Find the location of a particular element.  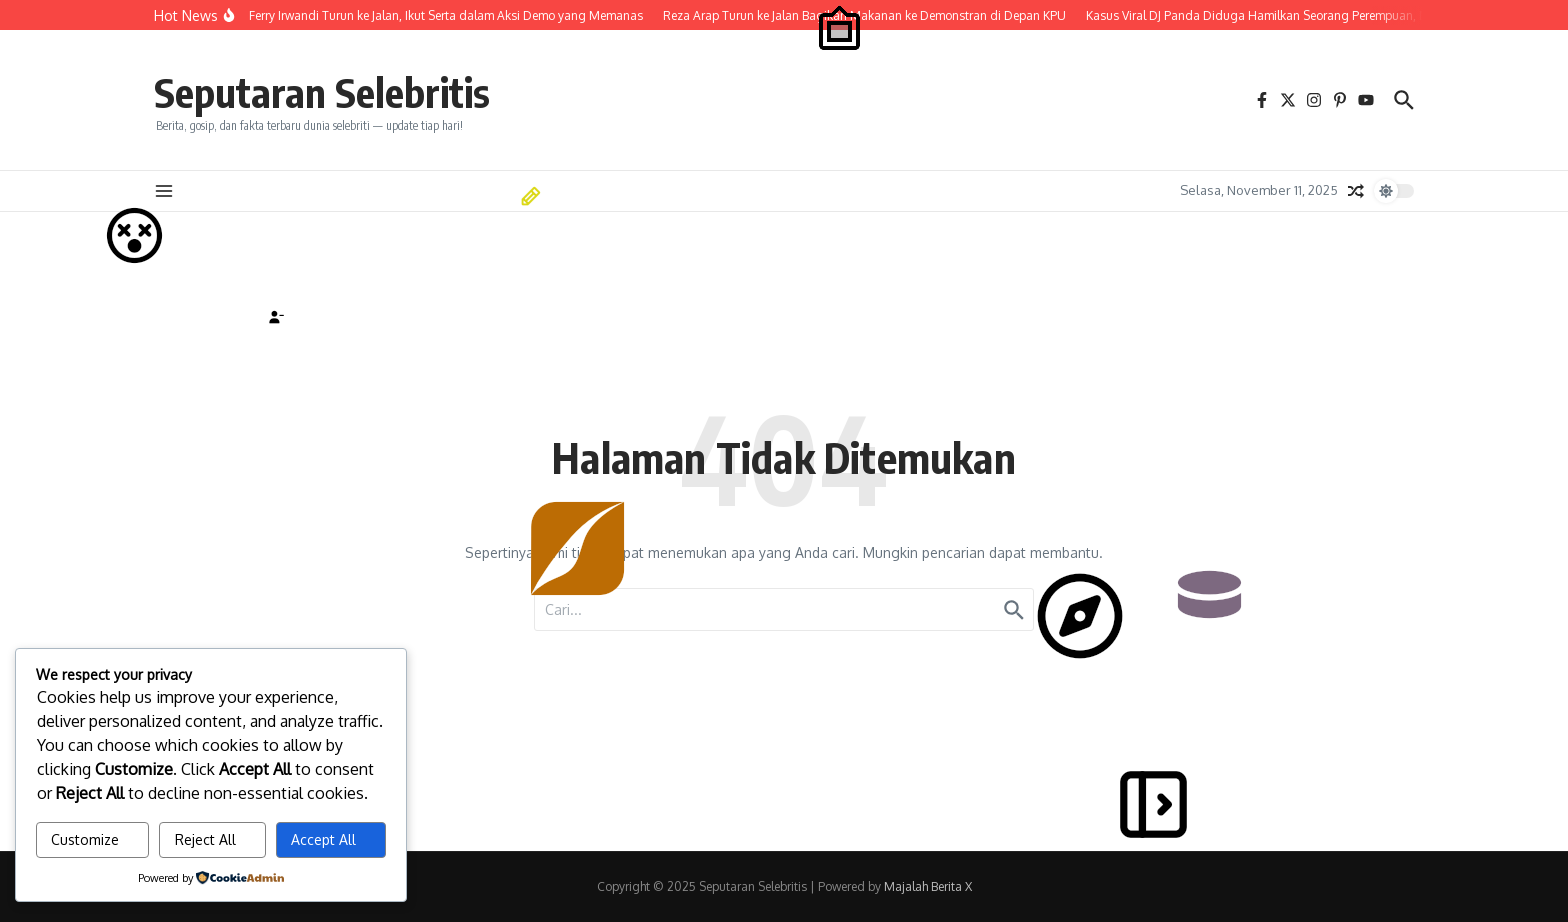

pied piper company logo is located at coordinates (577, 548).